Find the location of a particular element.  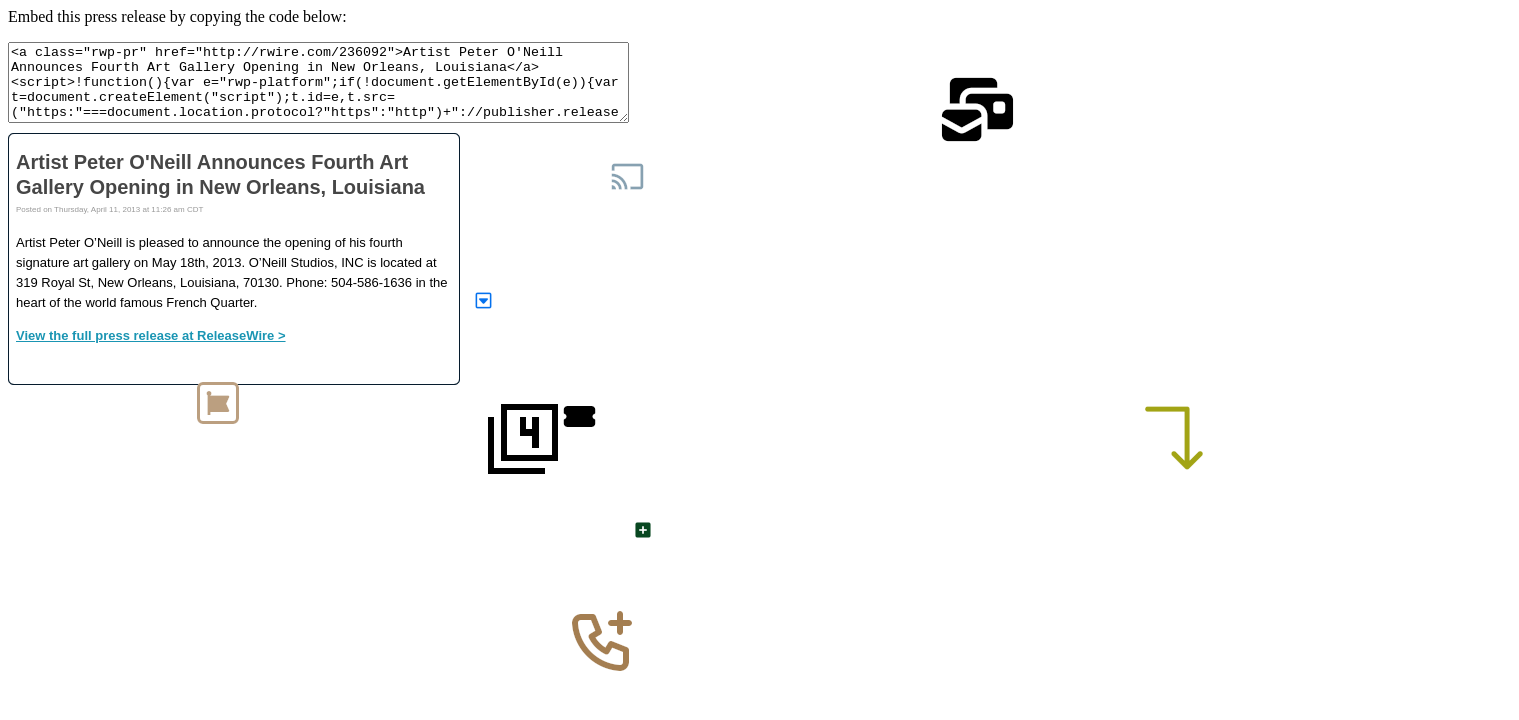

cast media to a chromecast device is located at coordinates (627, 176).